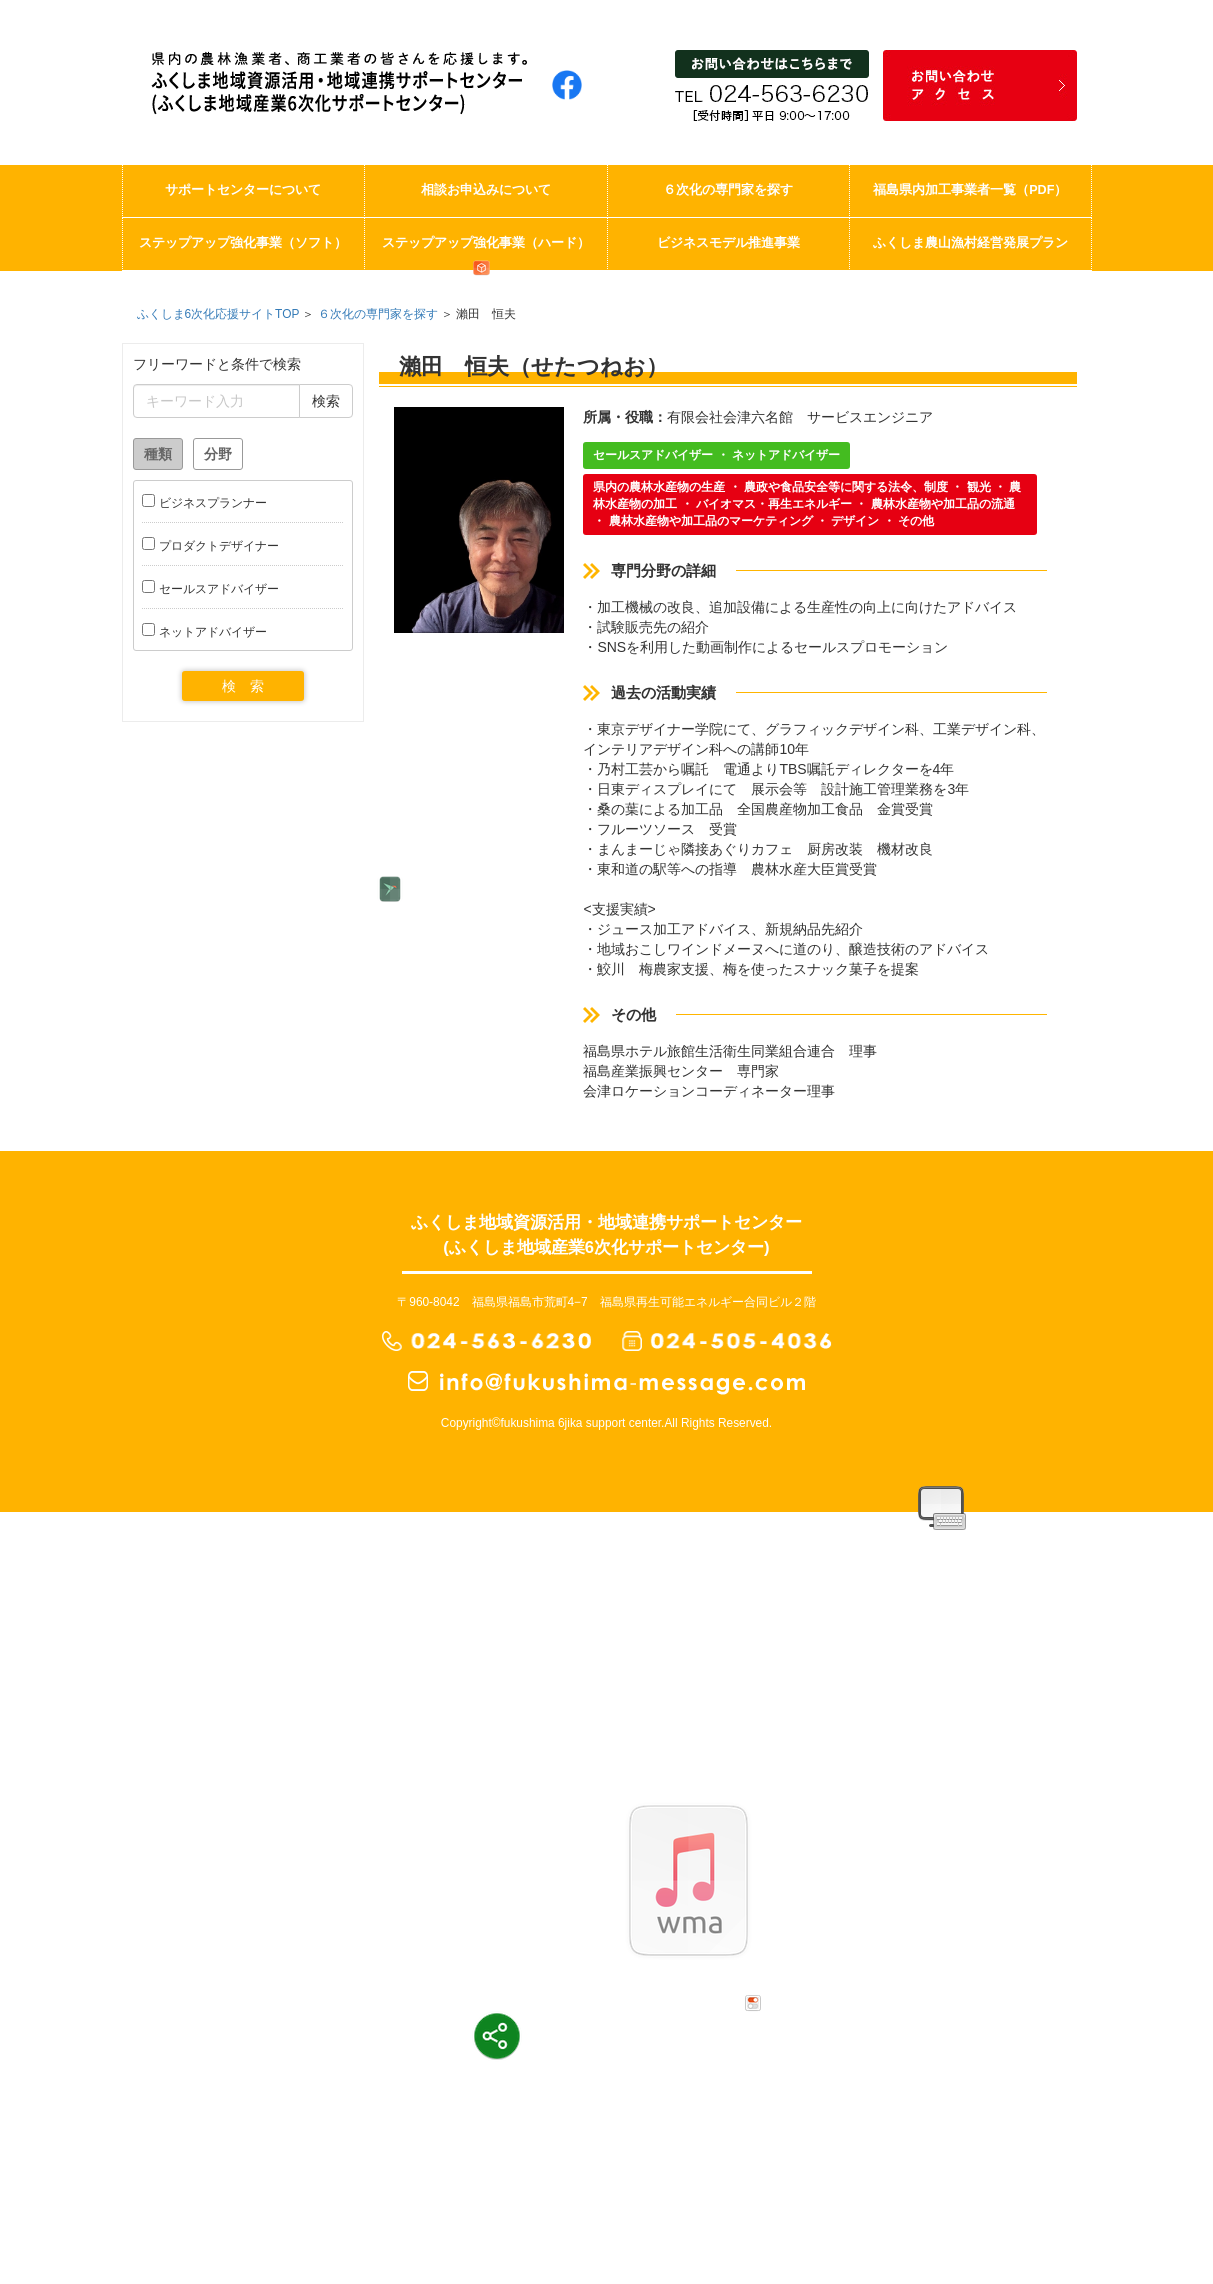 This screenshot has height=2284, width=1213. Describe the element at coordinates (688, 1880) in the screenshot. I see `a windows media audio file` at that location.